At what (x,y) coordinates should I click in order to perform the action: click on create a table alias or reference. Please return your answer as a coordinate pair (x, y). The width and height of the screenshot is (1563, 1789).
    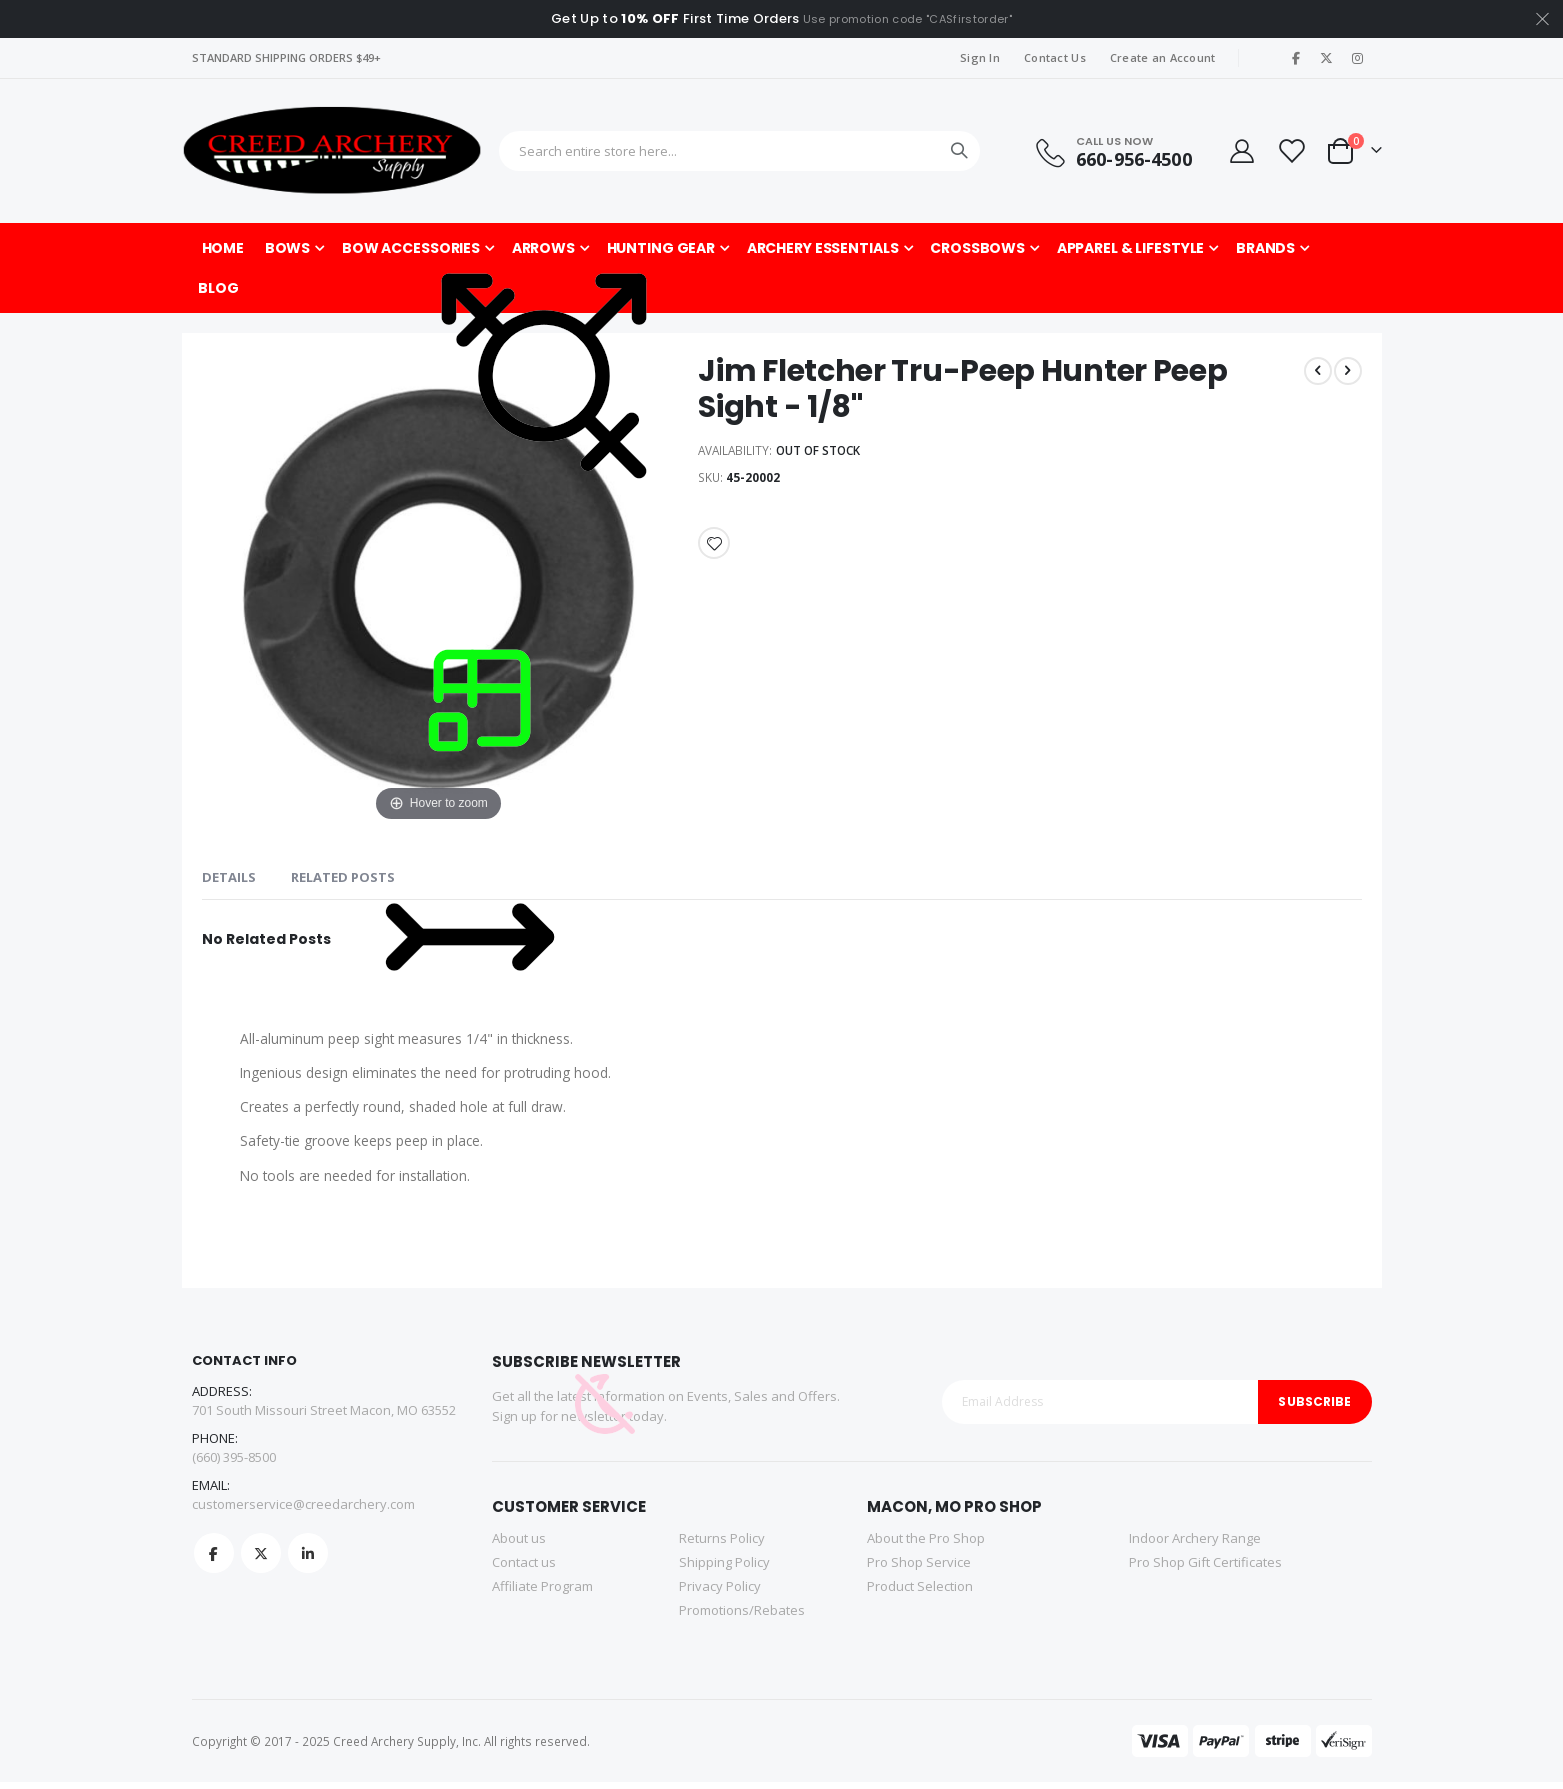
    Looking at the image, I should click on (482, 698).